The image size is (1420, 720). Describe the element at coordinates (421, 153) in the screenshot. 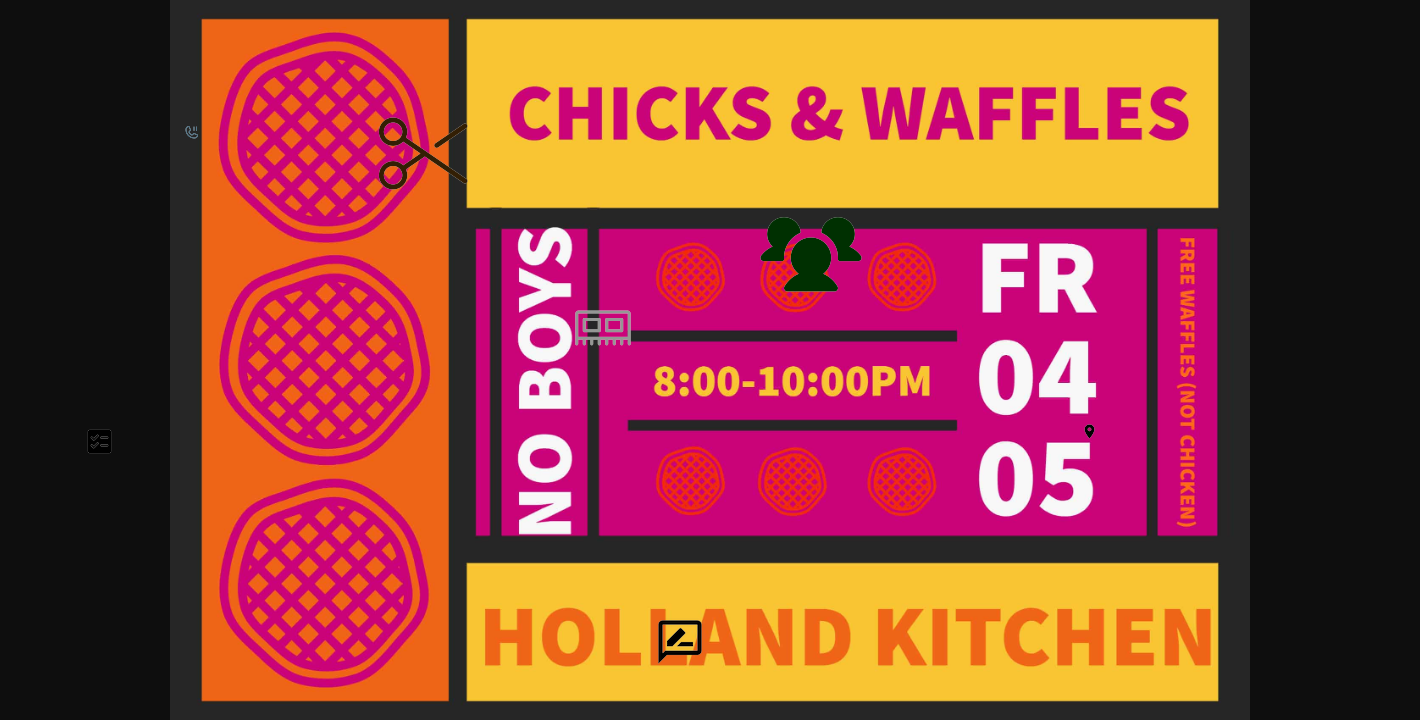

I see `cut selected content` at that location.